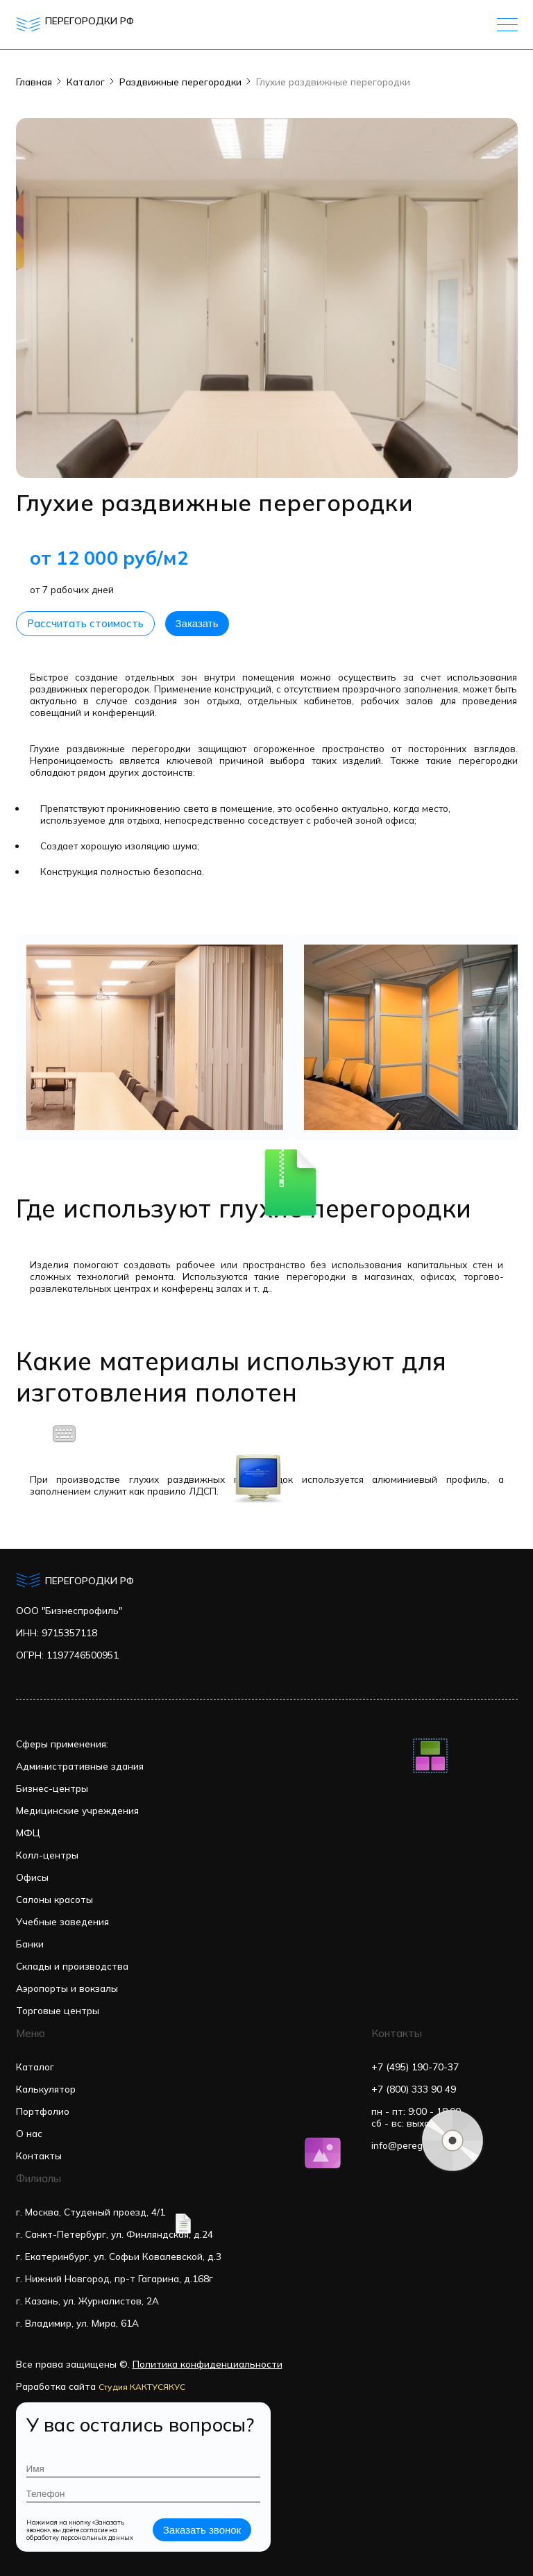  Describe the element at coordinates (452, 2141) in the screenshot. I see `access audio CD drive` at that location.